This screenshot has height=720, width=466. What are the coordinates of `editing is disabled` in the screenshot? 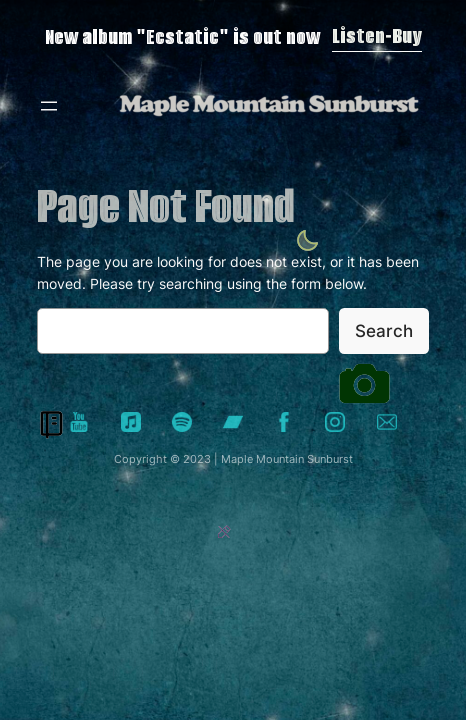 It's located at (224, 532).